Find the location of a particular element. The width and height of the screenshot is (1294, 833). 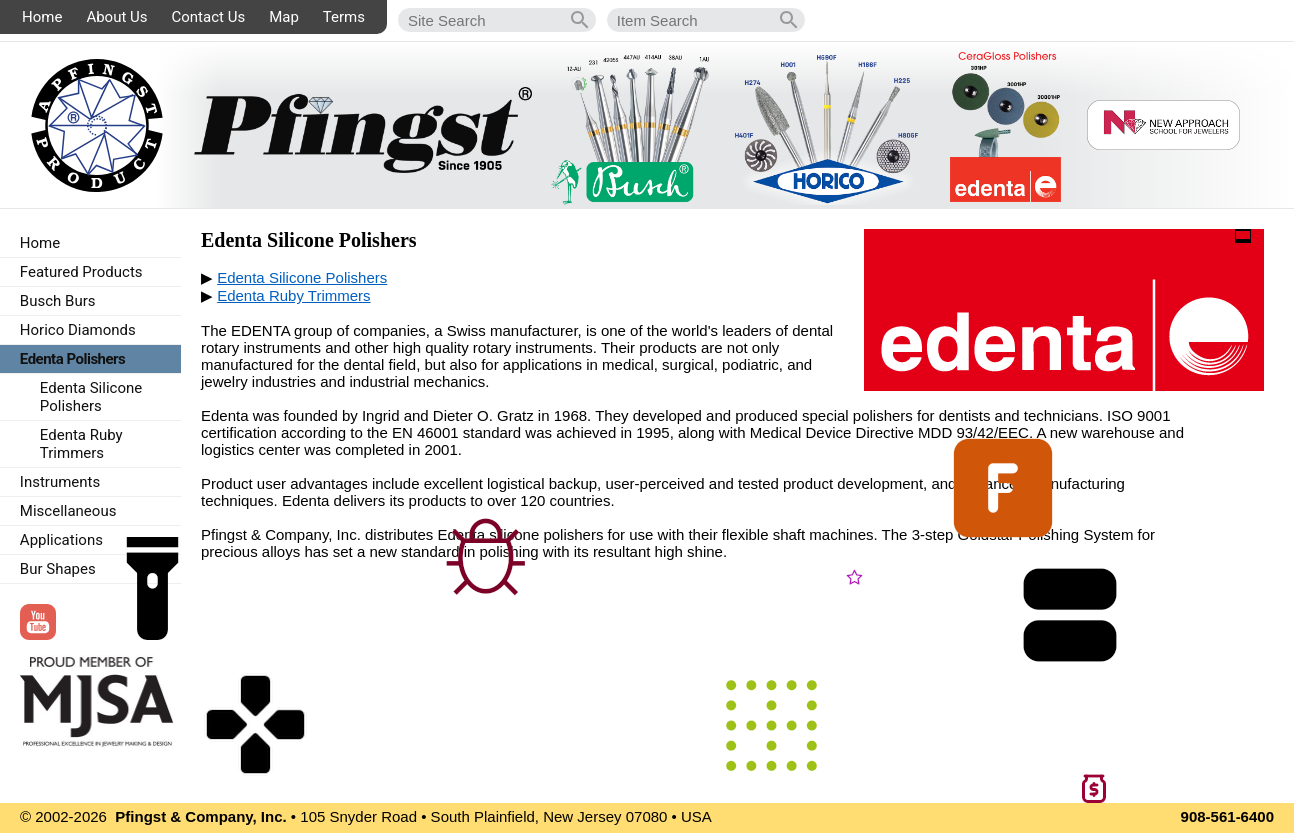

facebook app or social media shortcut is located at coordinates (1003, 488).